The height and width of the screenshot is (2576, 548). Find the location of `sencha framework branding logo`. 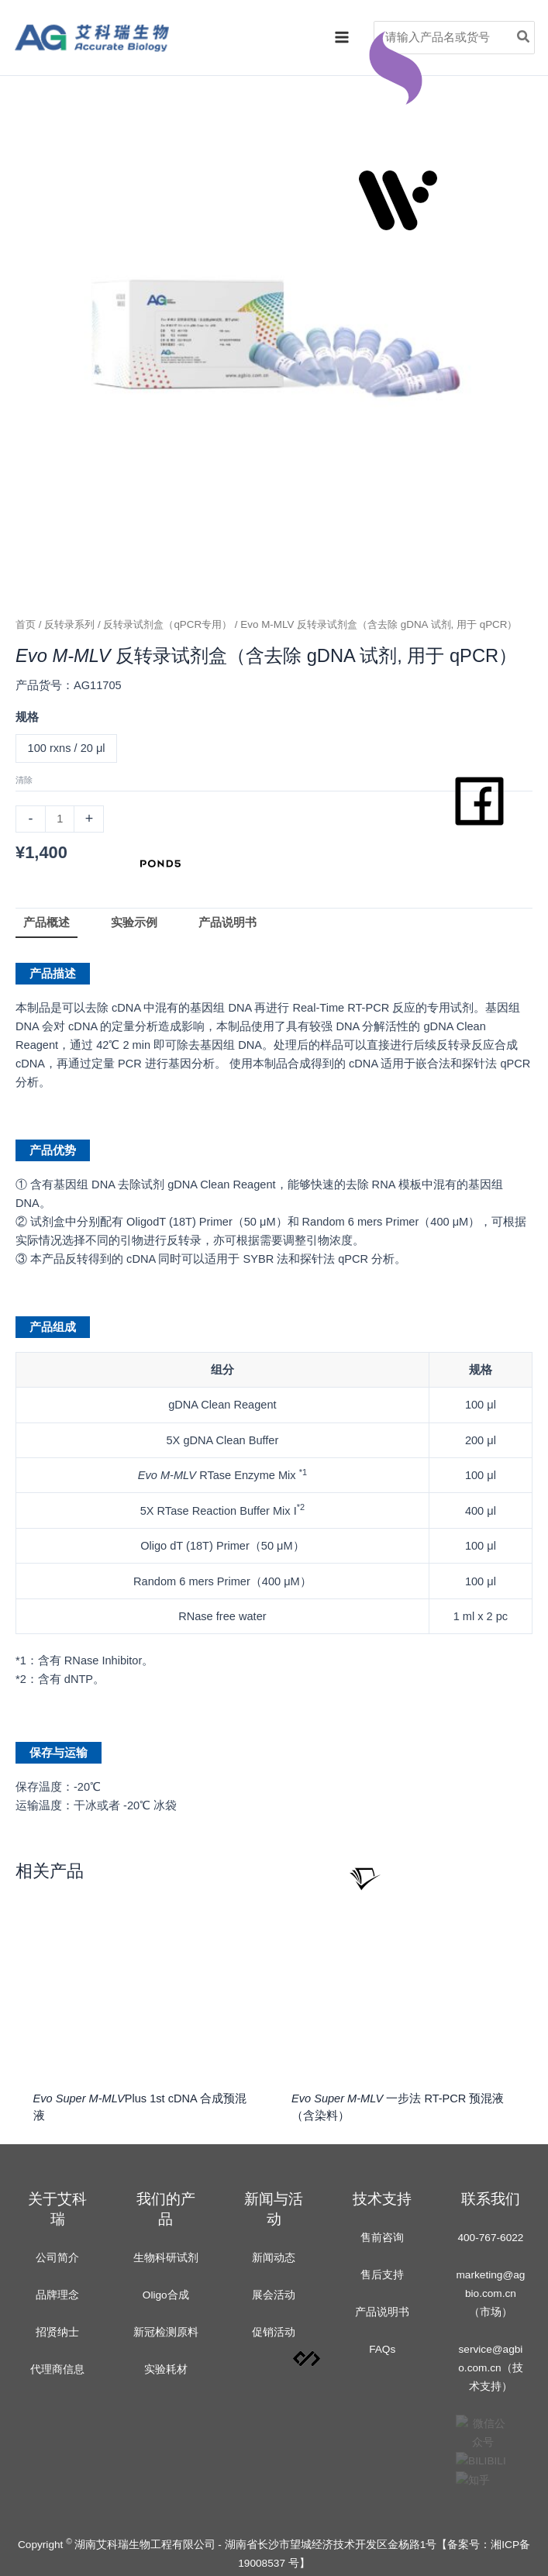

sencha framework branding logo is located at coordinates (395, 67).